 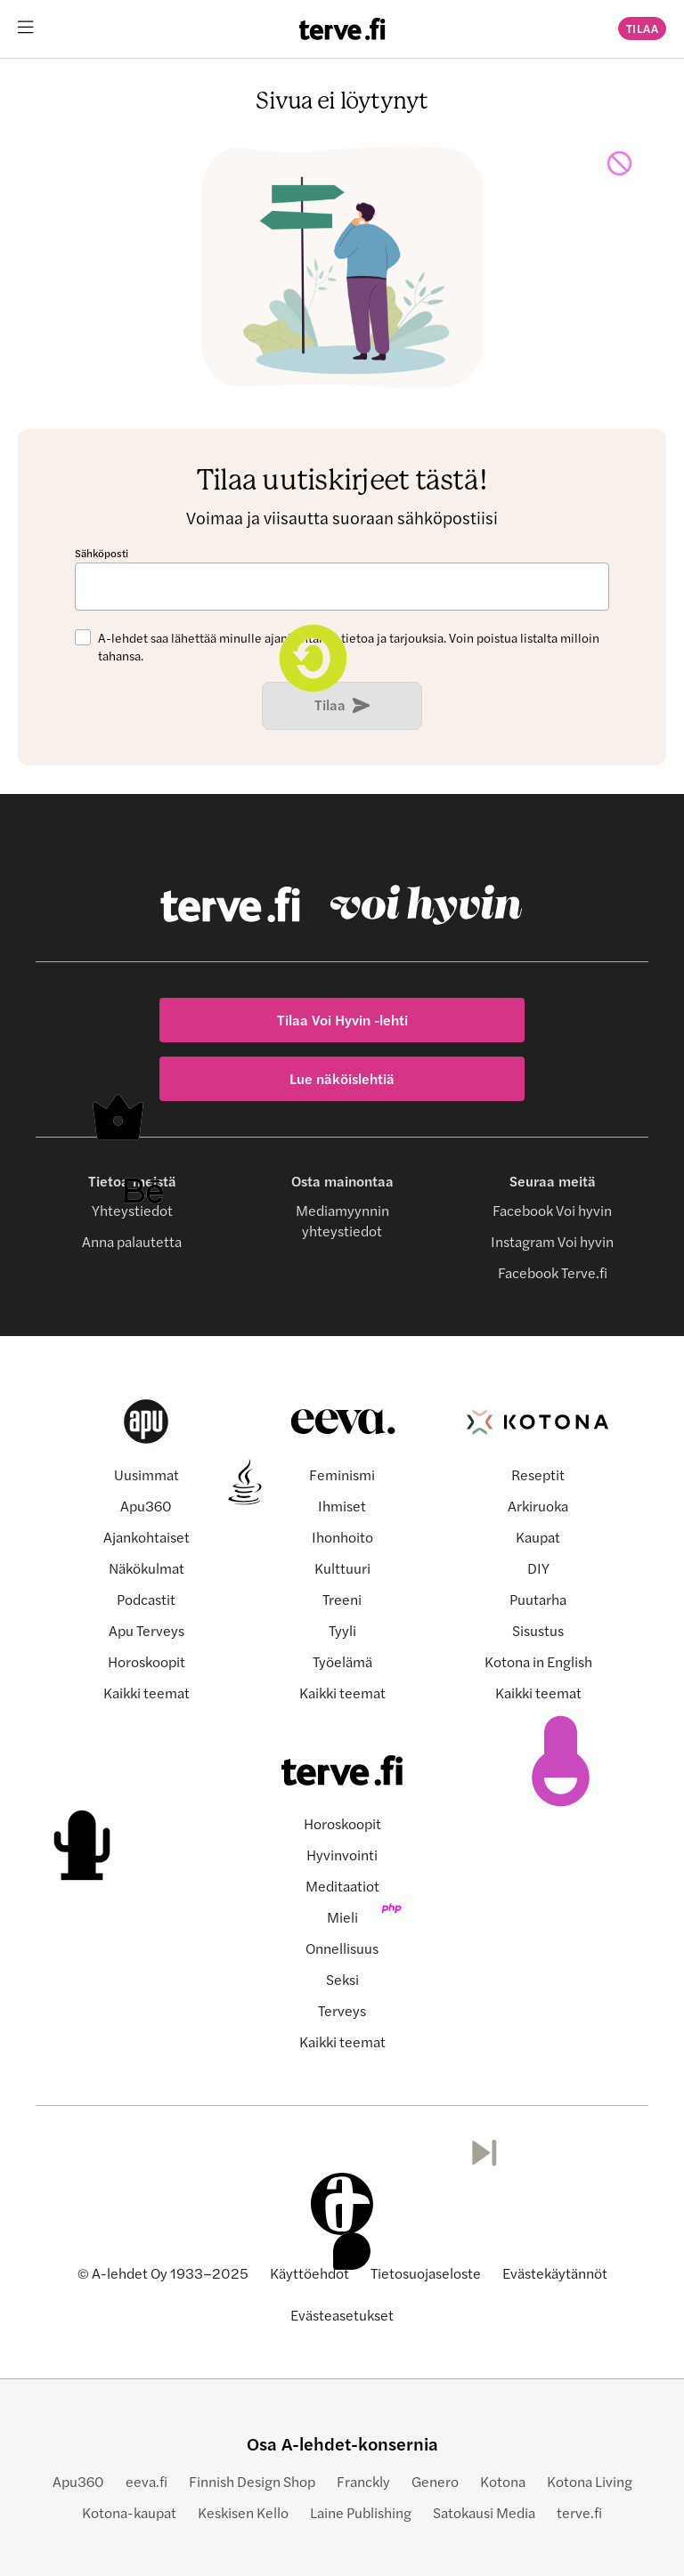 What do you see at coordinates (391, 1908) in the screenshot?
I see `indicates PHP programming language` at bounding box center [391, 1908].